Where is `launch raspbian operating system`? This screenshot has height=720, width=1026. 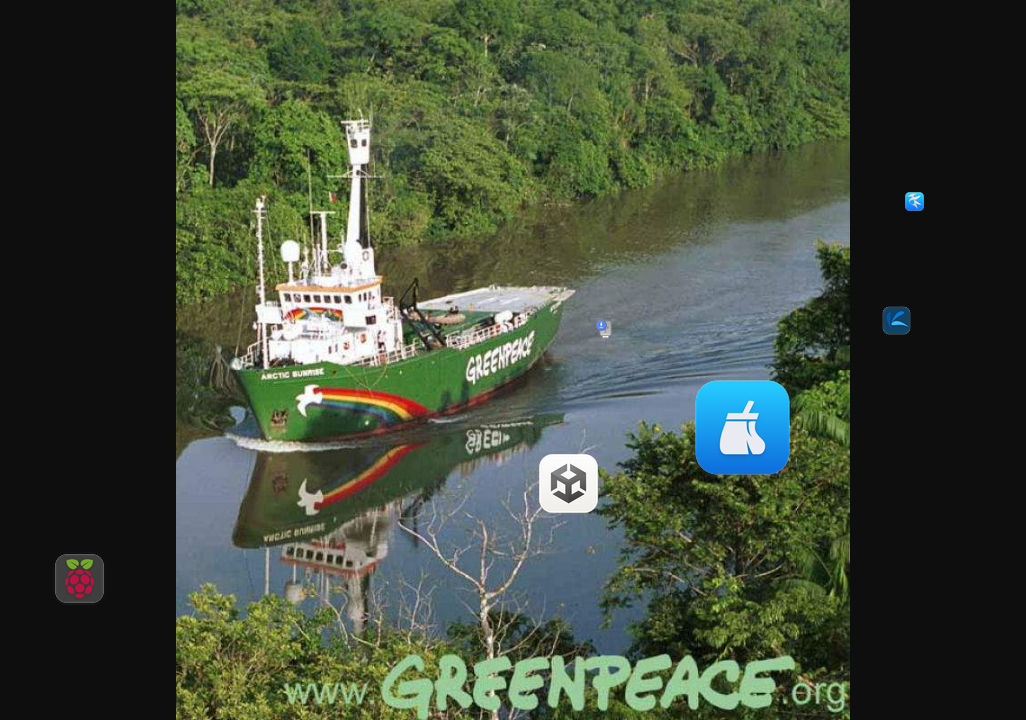 launch raspbian operating system is located at coordinates (79, 578).